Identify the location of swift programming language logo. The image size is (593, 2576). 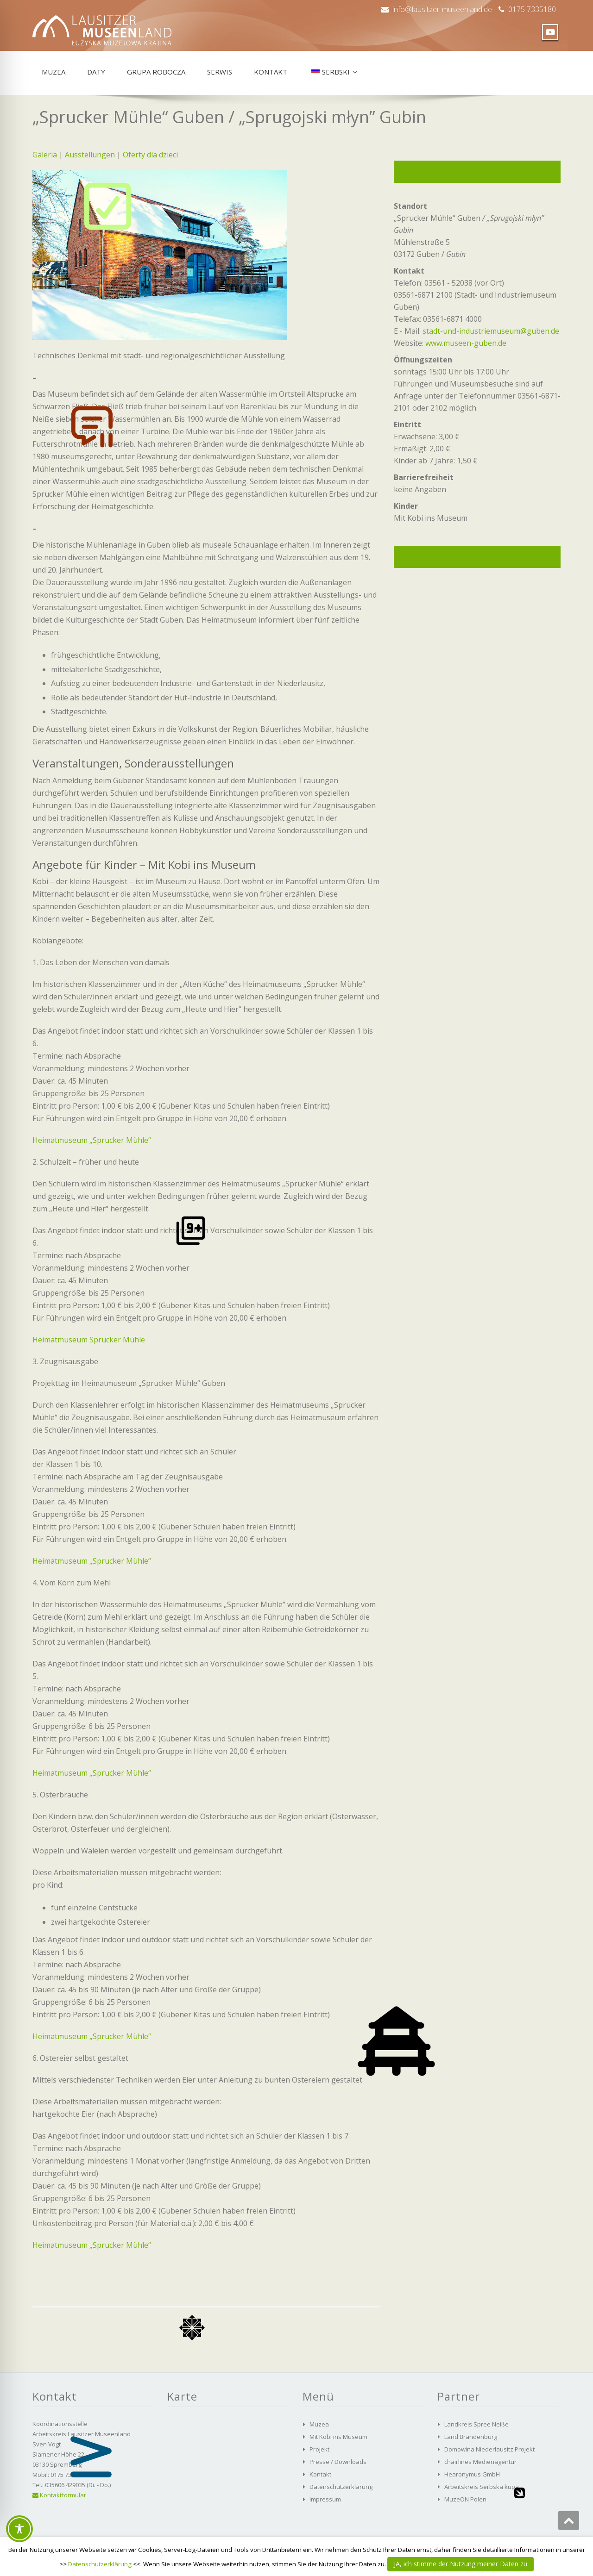
(519, 2493).